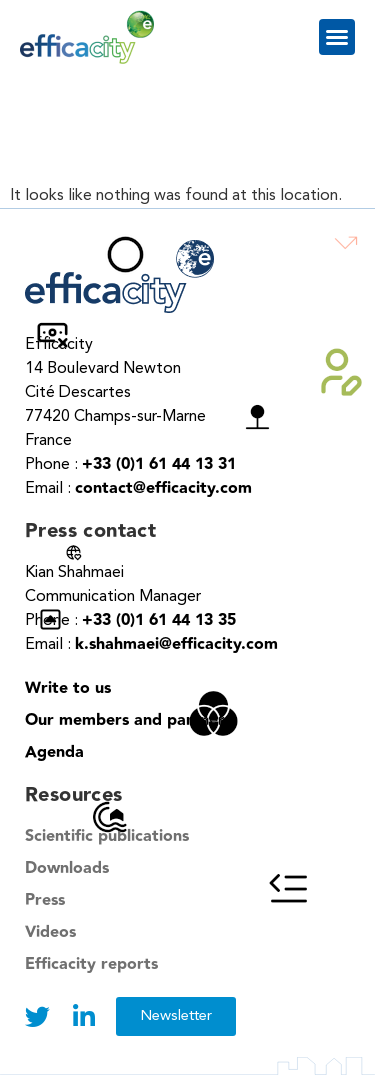 This screenshot has width=375, height=1077. Describe the element at coordinates (125, 254) in the screenshot. I see `unselected radio button option` at that location.